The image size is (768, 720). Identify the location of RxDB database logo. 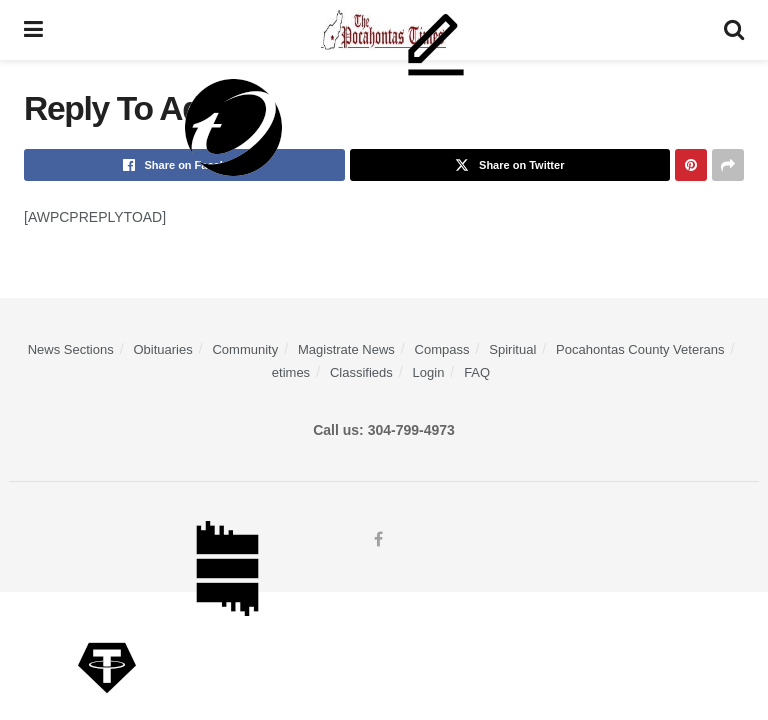
(227, 568).